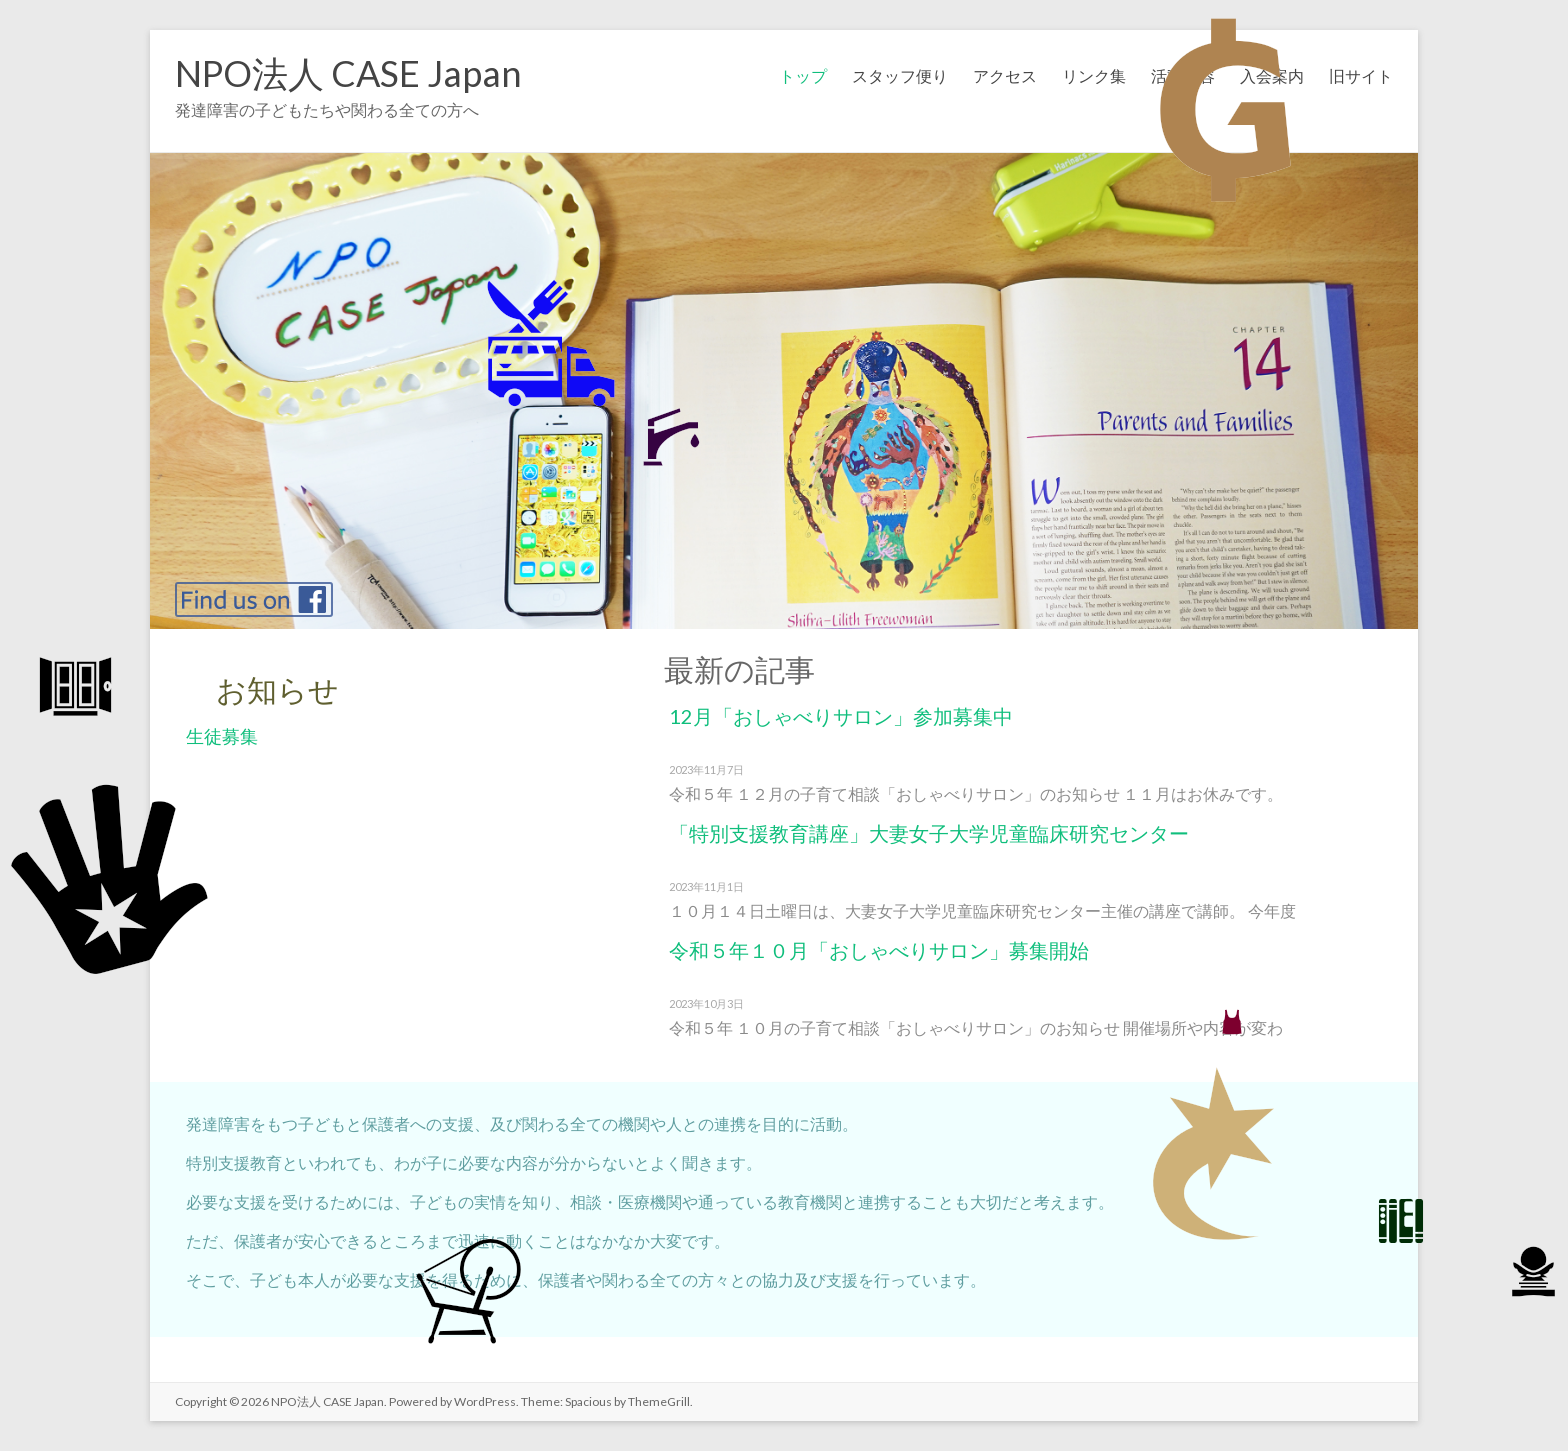 The image size is (1568, 1451). What do you see at coordinates (468, 1292) in the screenshot?
I see `spinning wheel crafting or fiber arts activity` at bounding box center [468, 1292].